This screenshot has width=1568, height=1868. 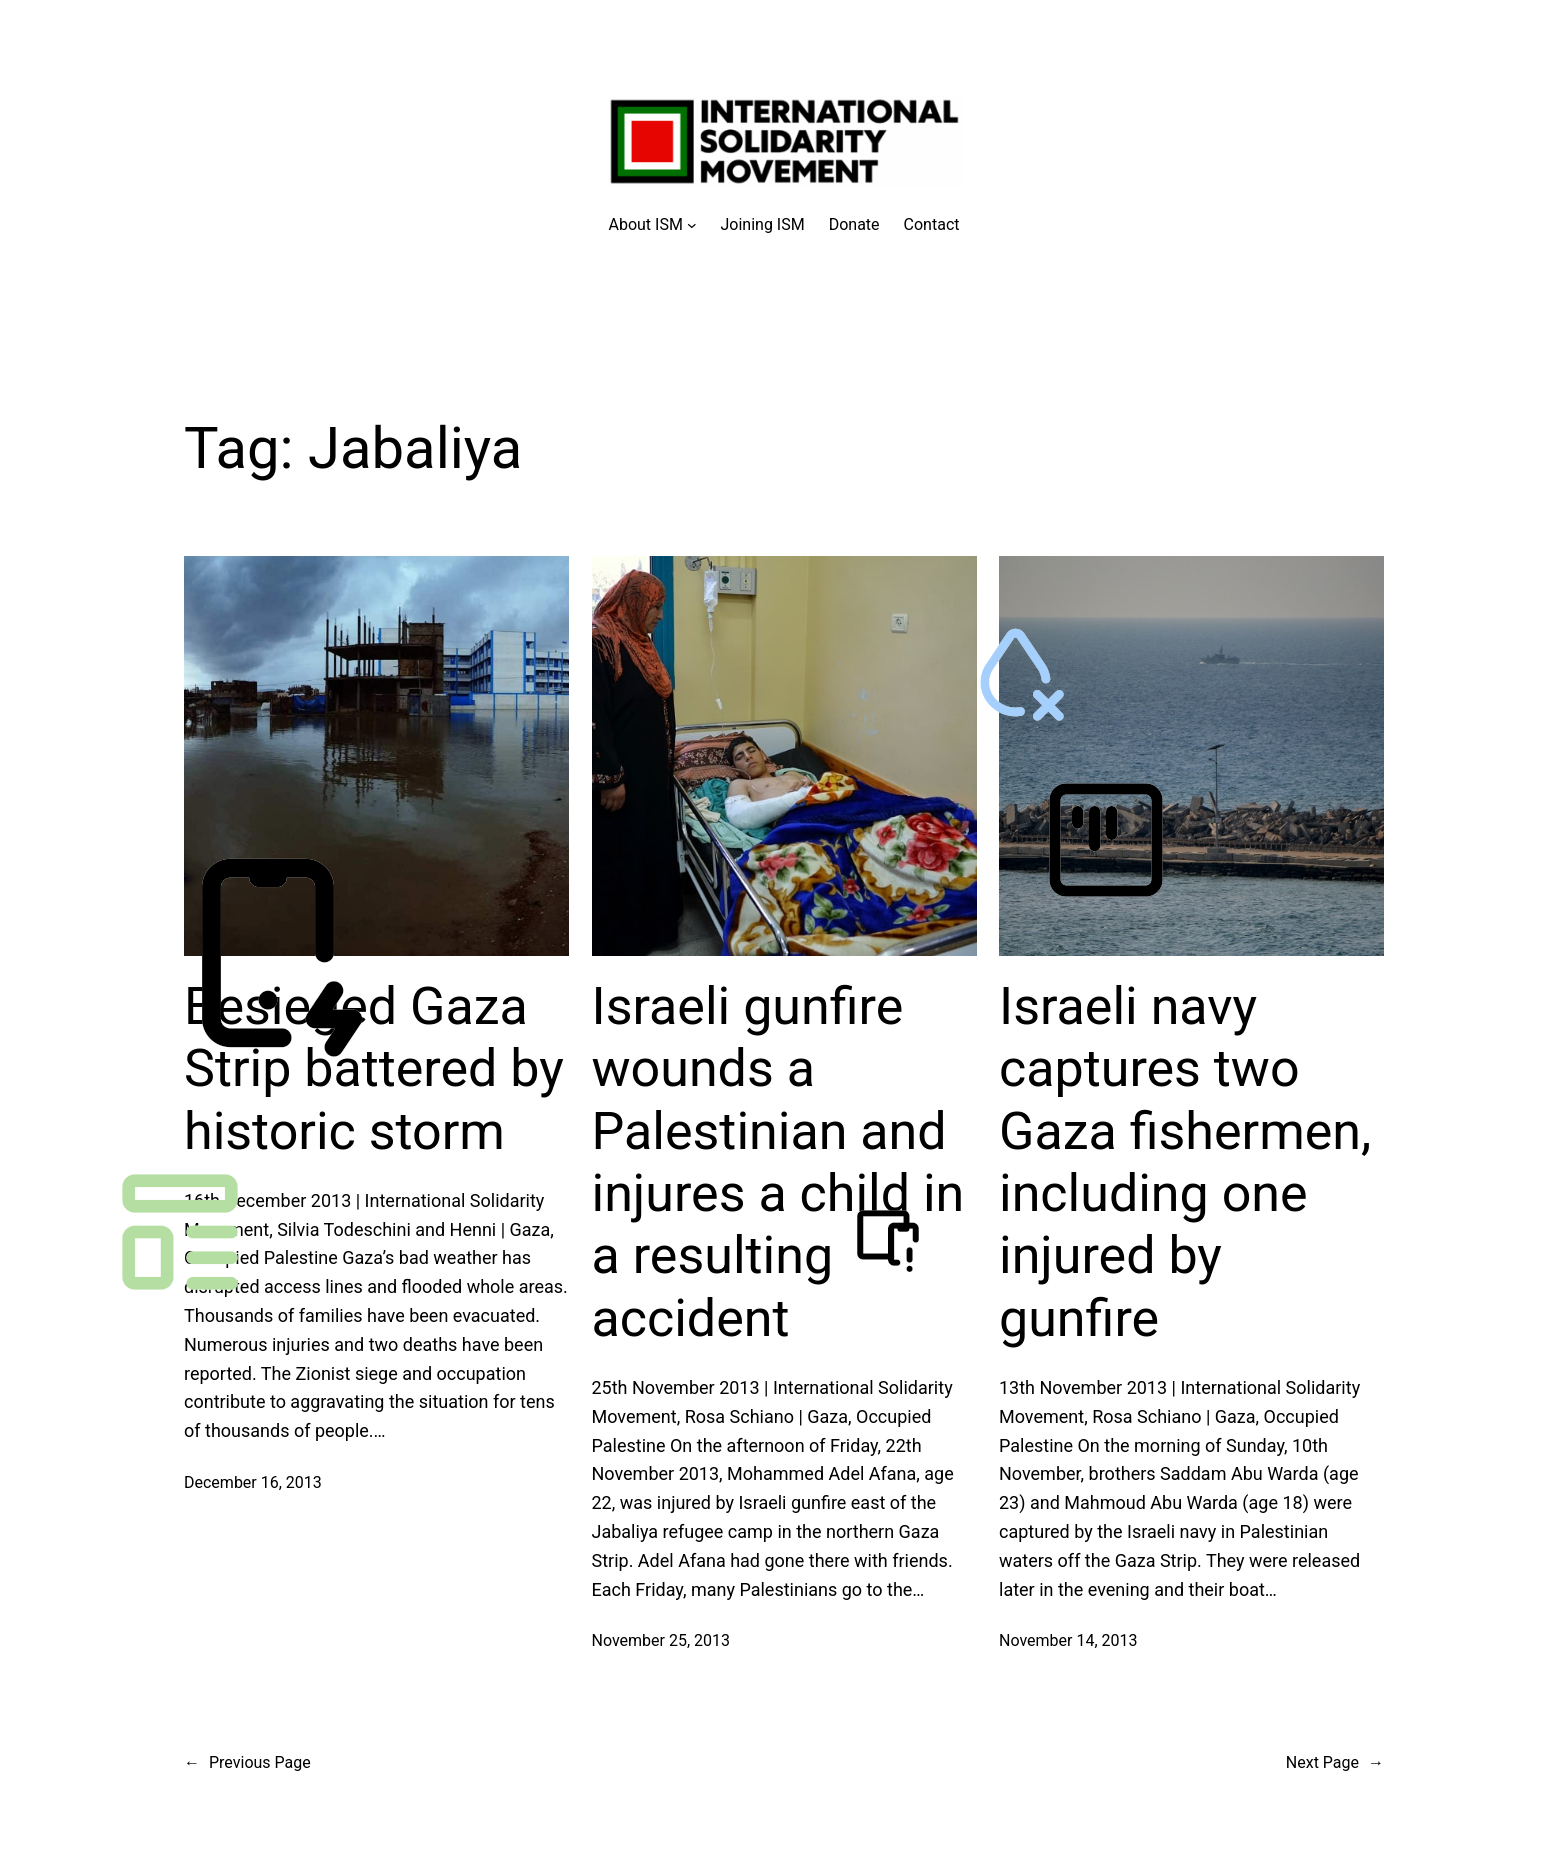 I want to click on device sync error or warning, so click(x=888, y=1238).